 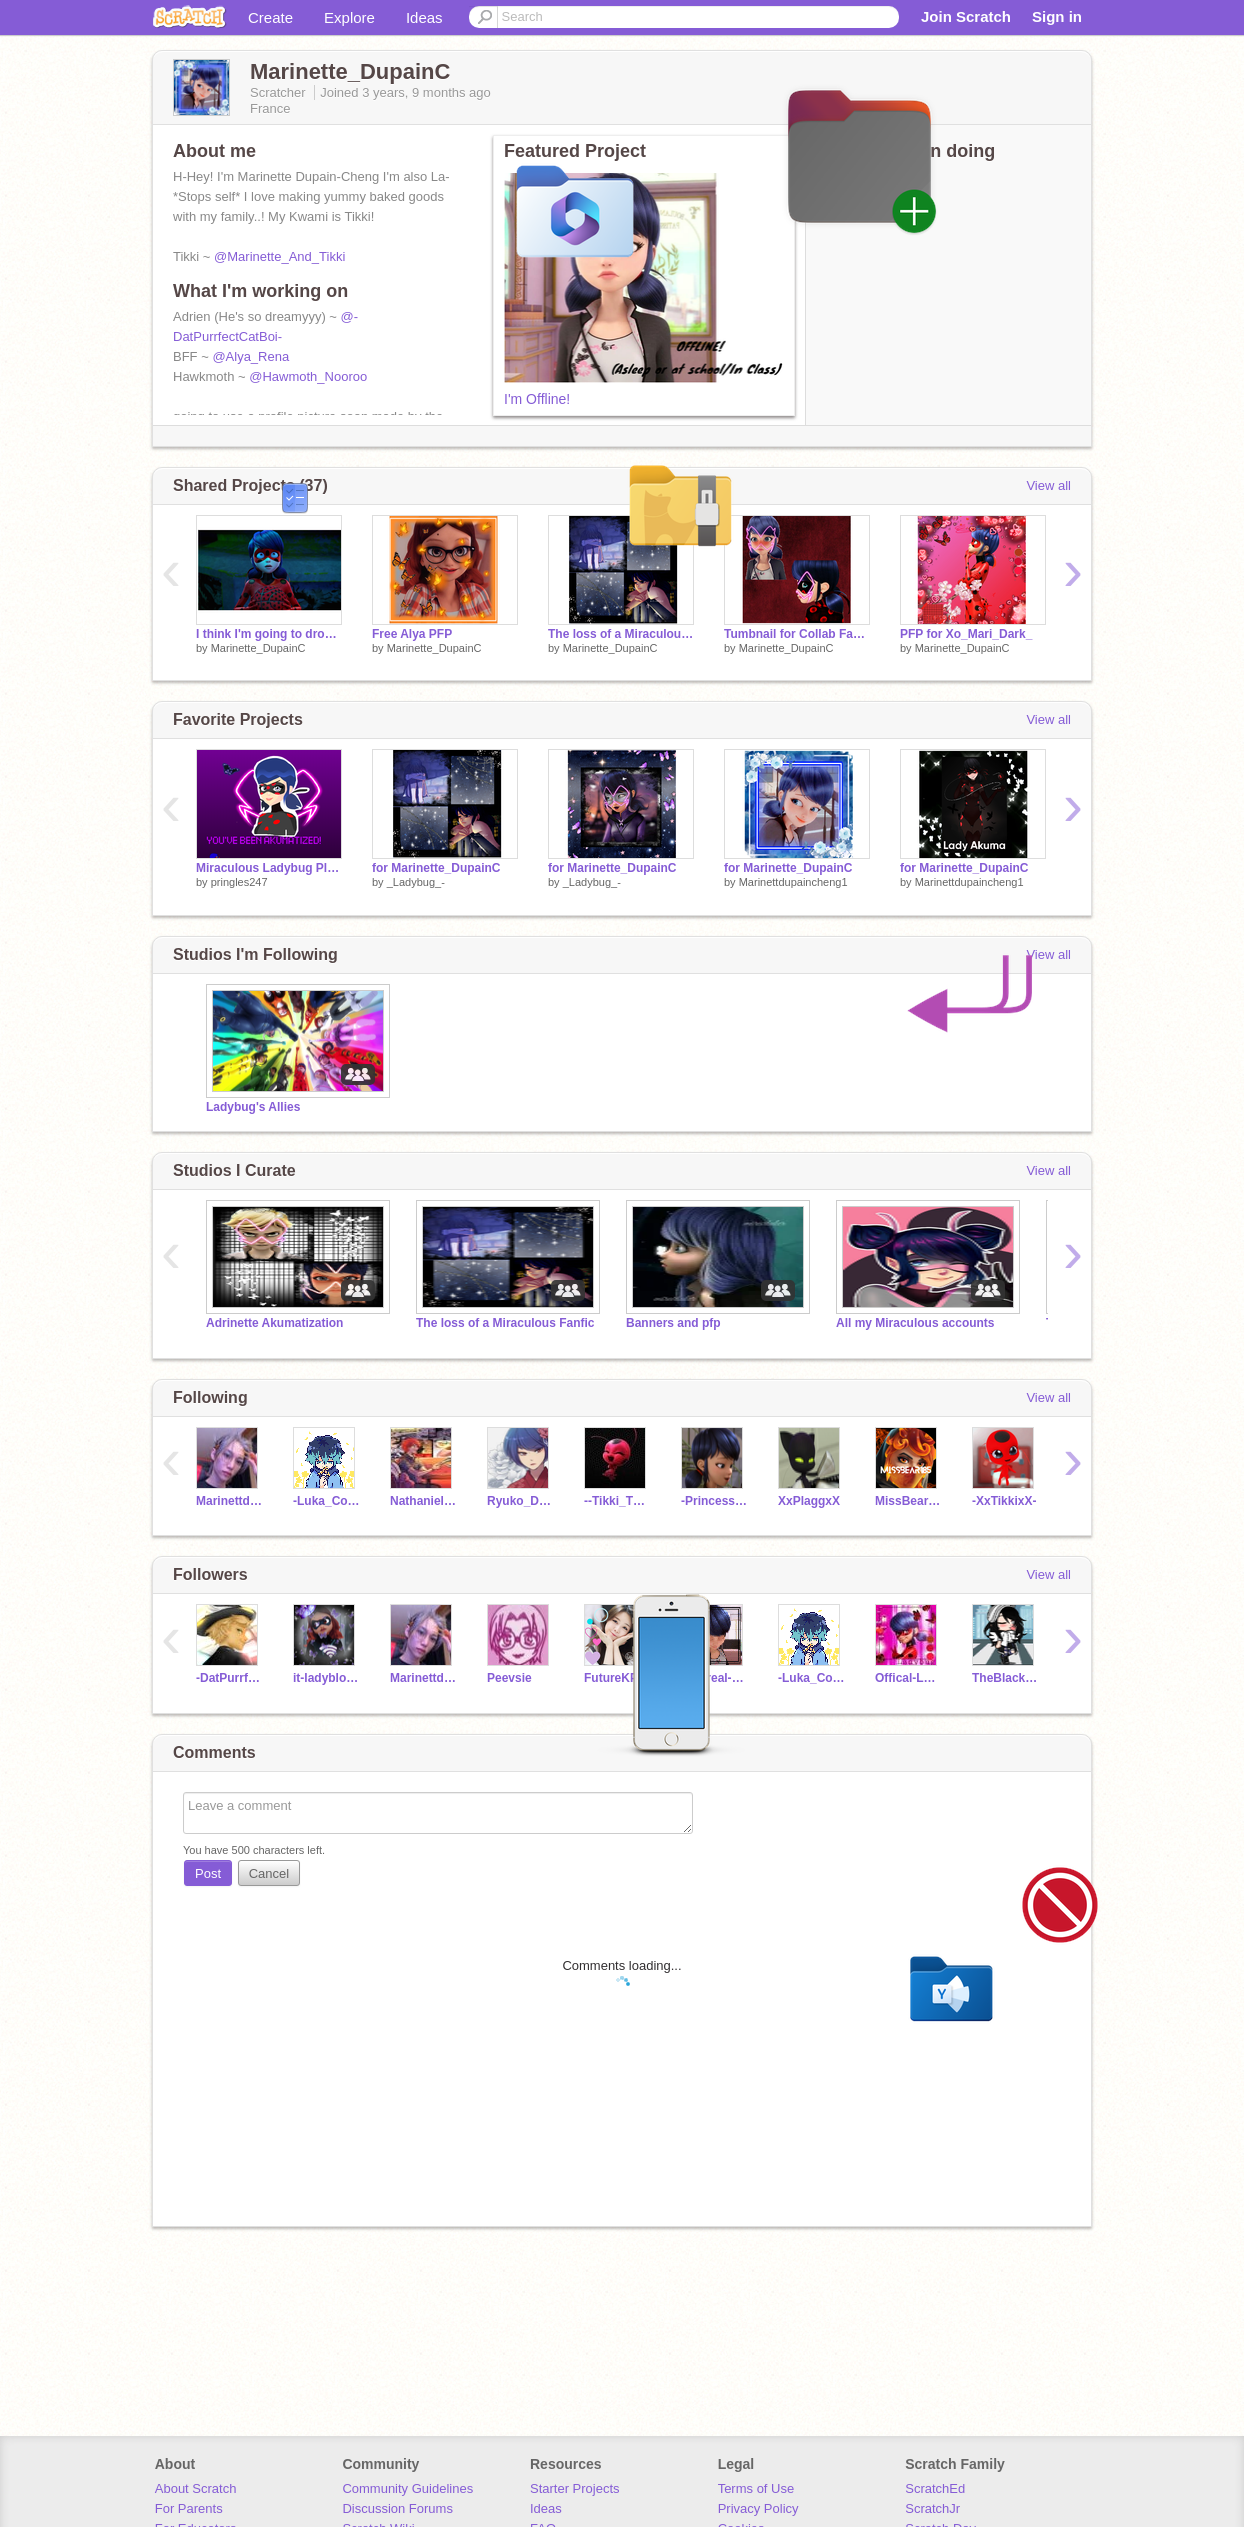 What do you see at coordinates (1060, 1905) in the screenshot?
I see `delete selected item` at bounding box center [1060, 1905].